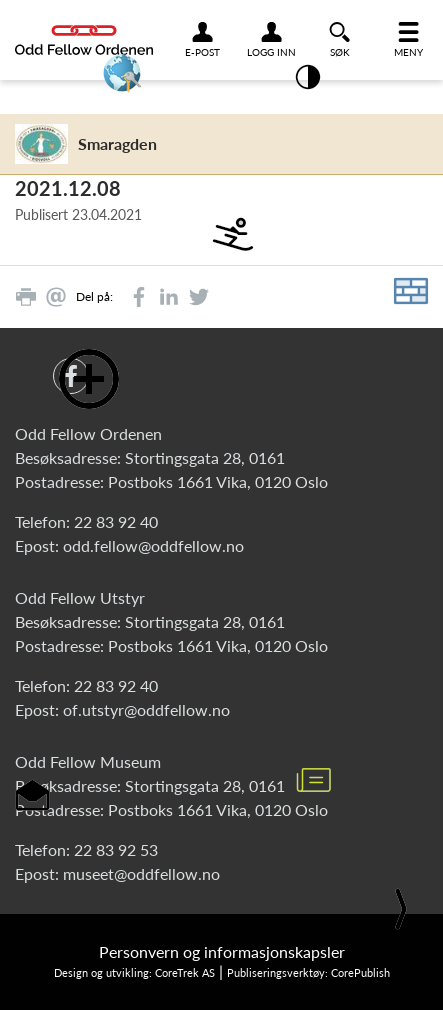 The image size is (443, 1010). Describe the element at coordinates (308, 77) in the screenshot. I see `toggle between light and dark mode` at that location.